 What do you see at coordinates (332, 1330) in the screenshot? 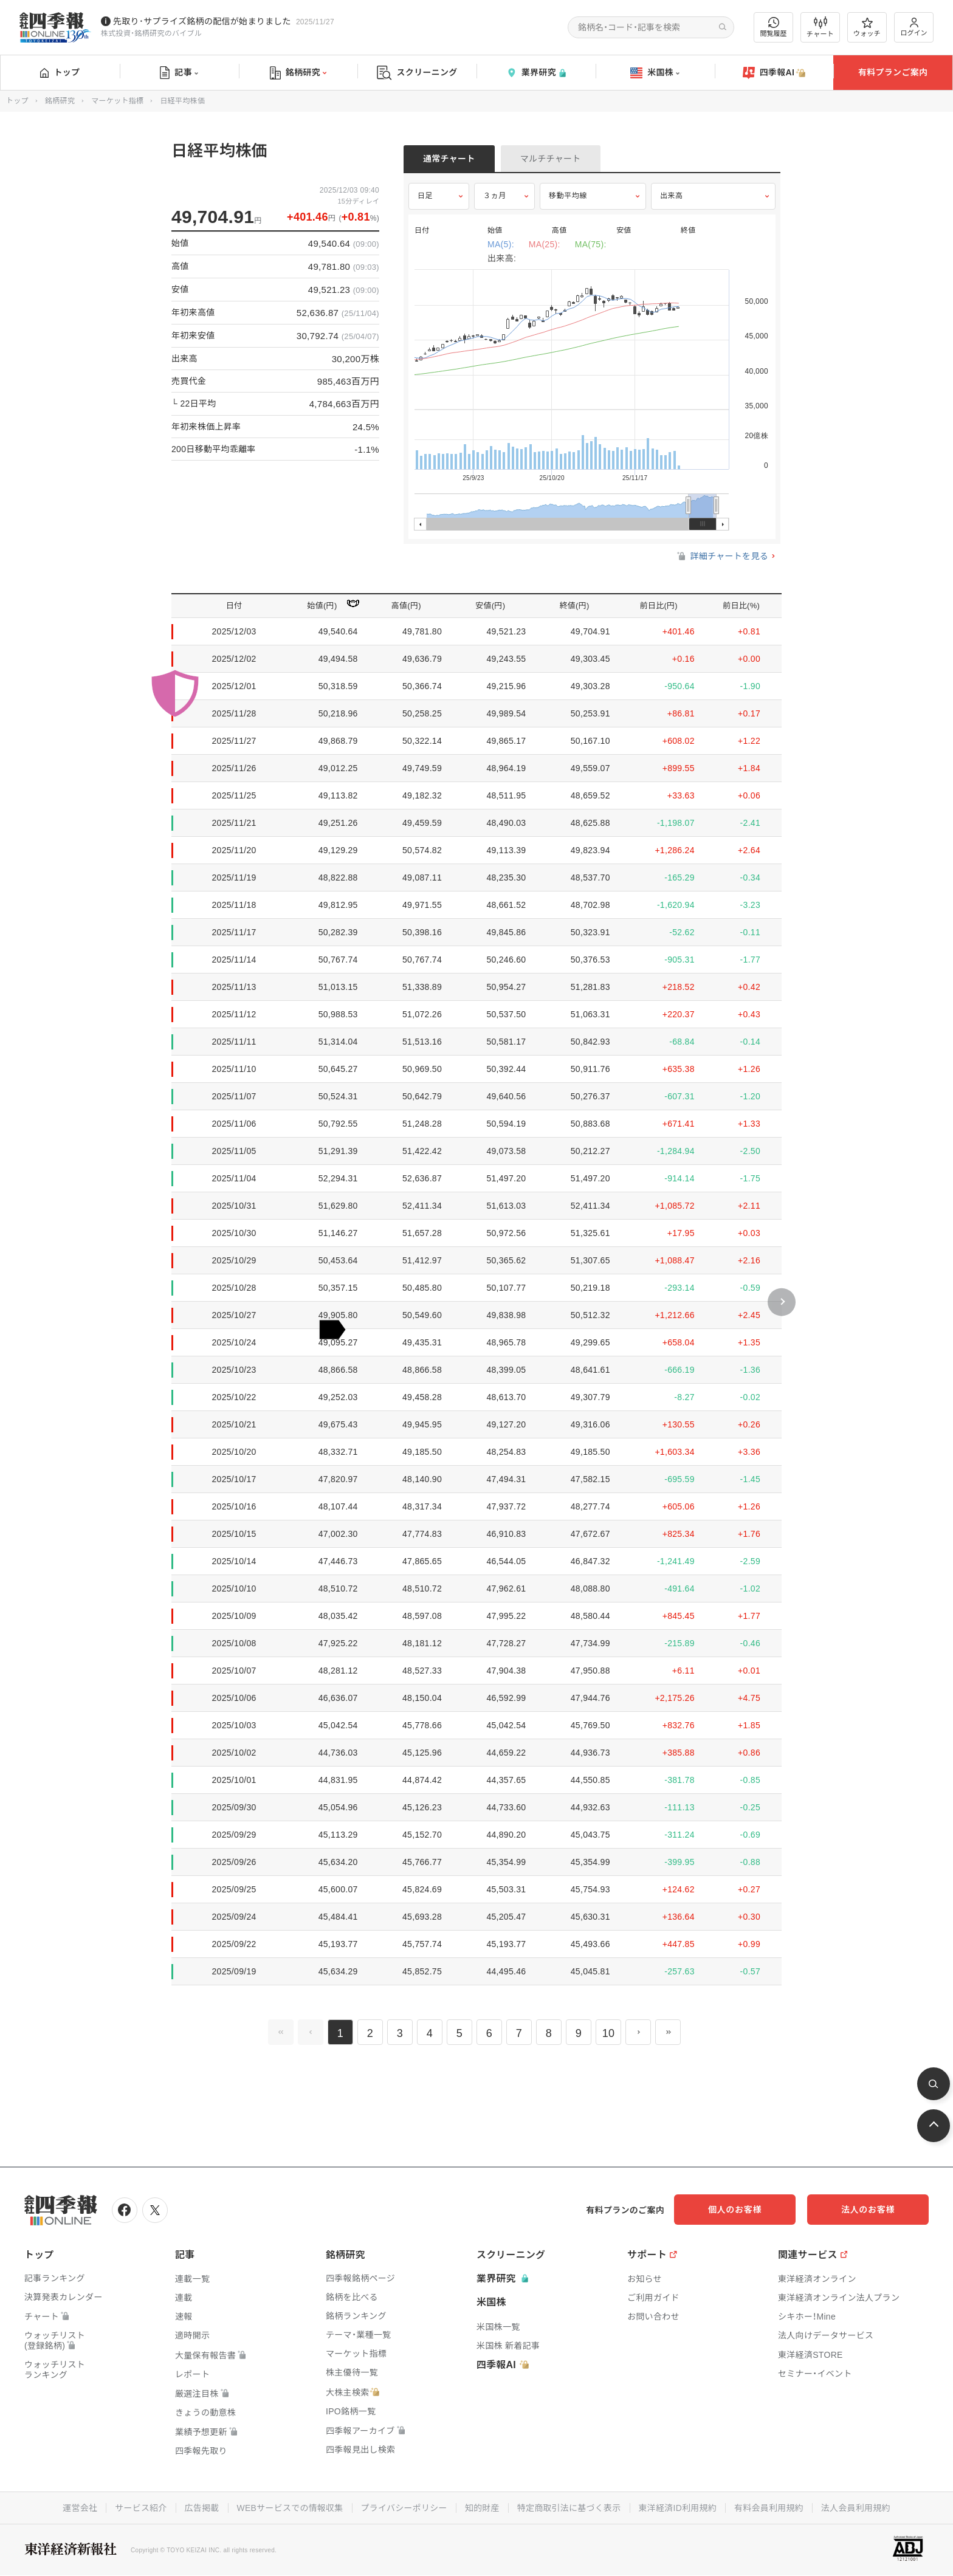
I see `add or manage labels for organization` at bounding box center [332, 1330].